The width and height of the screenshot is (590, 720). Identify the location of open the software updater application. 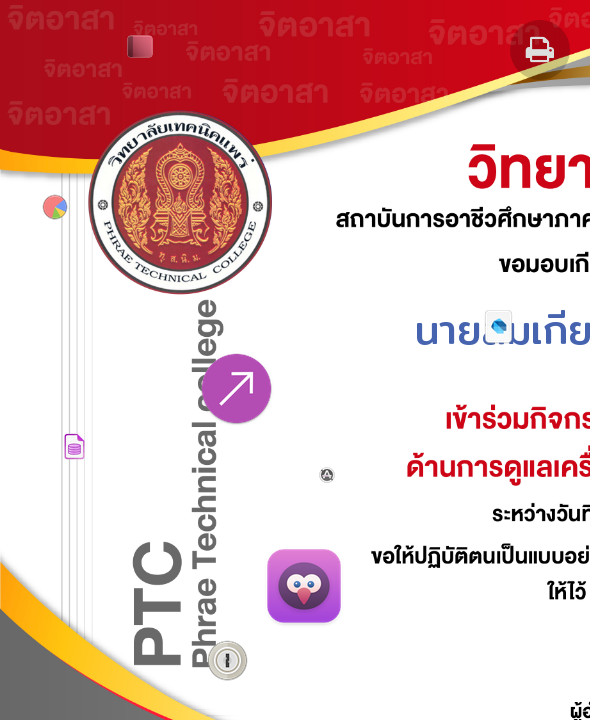
(327, 475).